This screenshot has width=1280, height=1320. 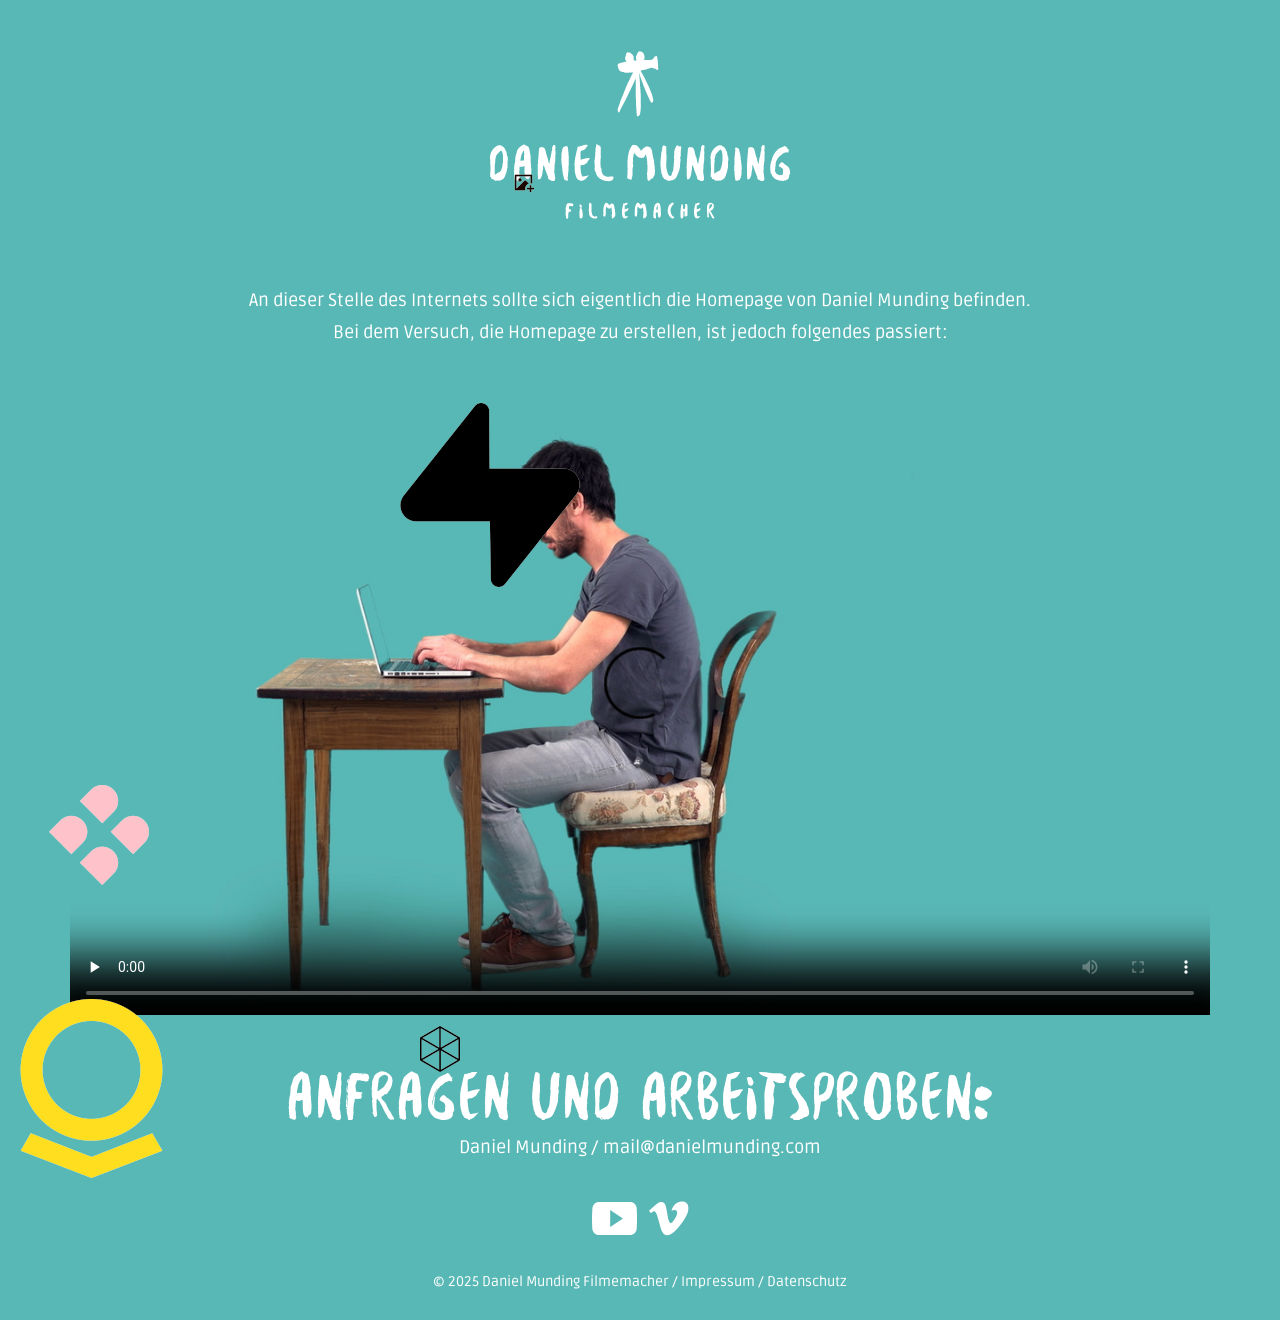 I want to click on add a new image or photo, so click(x=523, y=182).